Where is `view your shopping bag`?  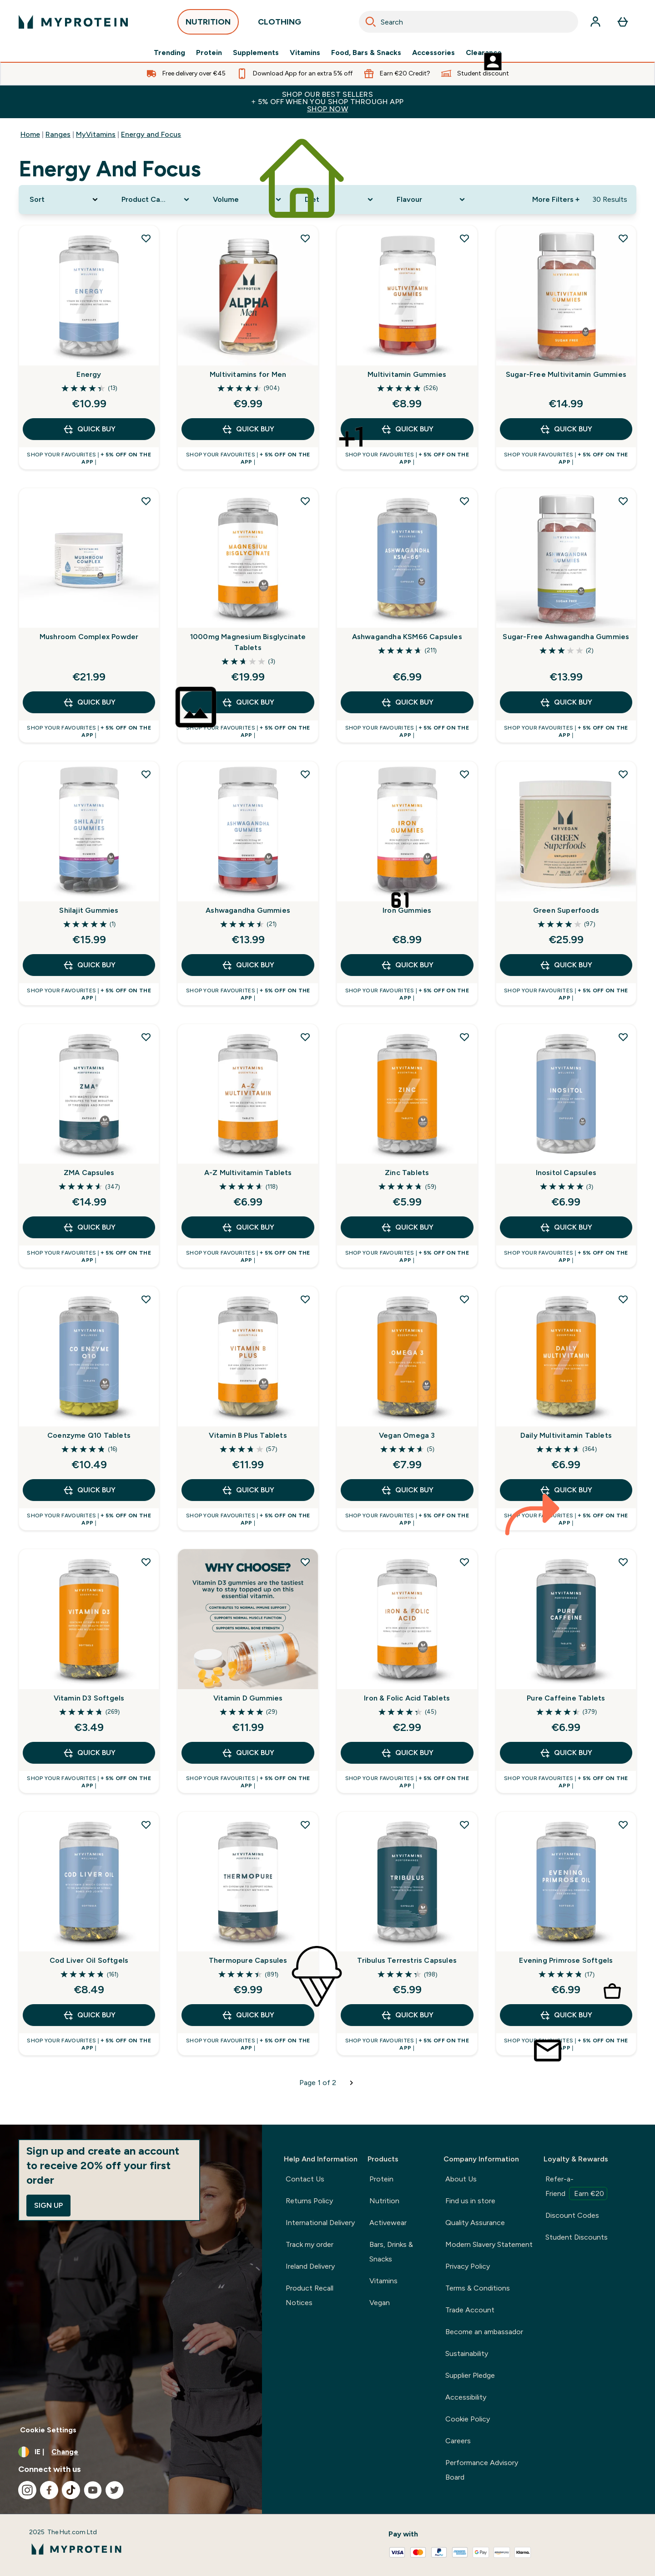
view your shopping bag is located at coordinates (612, 1992).